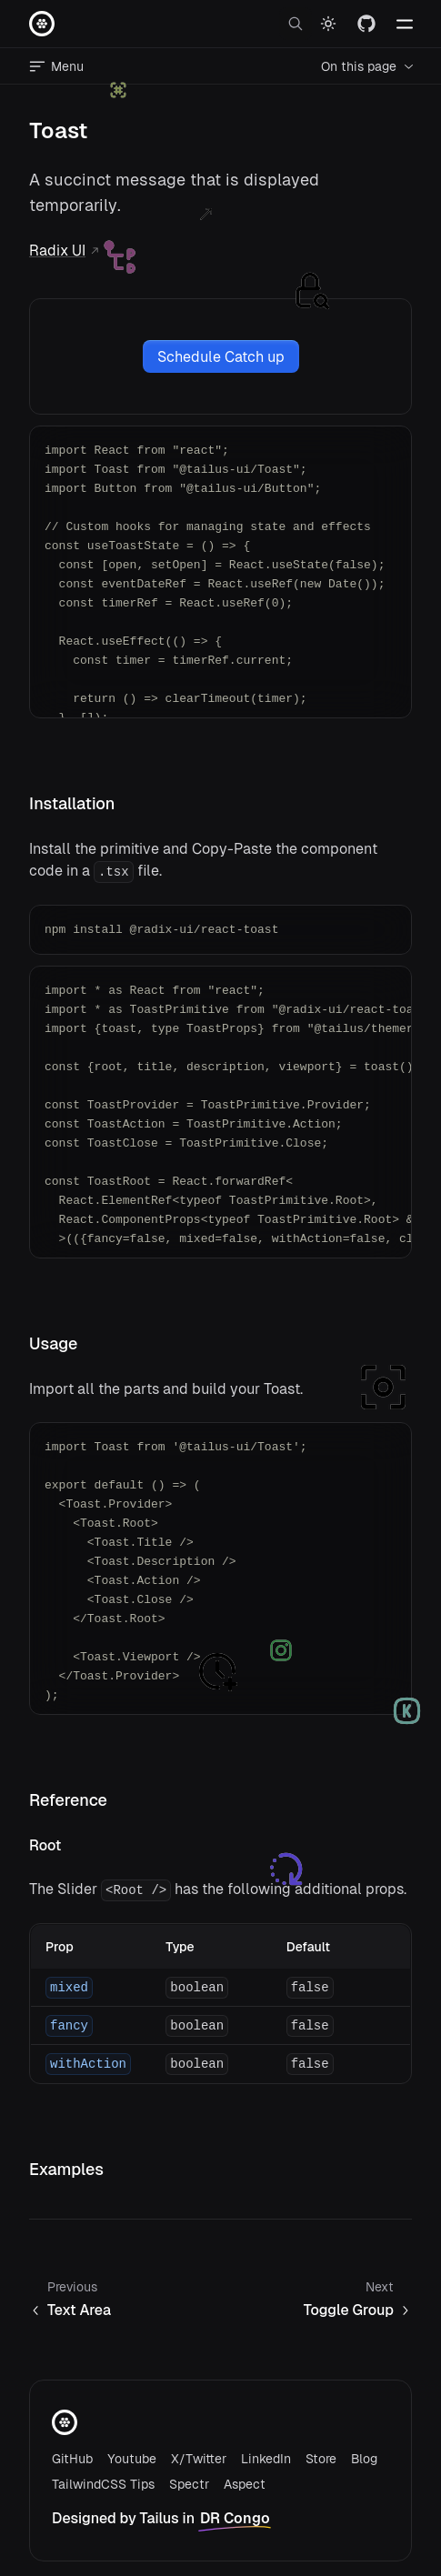  I want to click on select automatic transmission mode, so click(120, 256).